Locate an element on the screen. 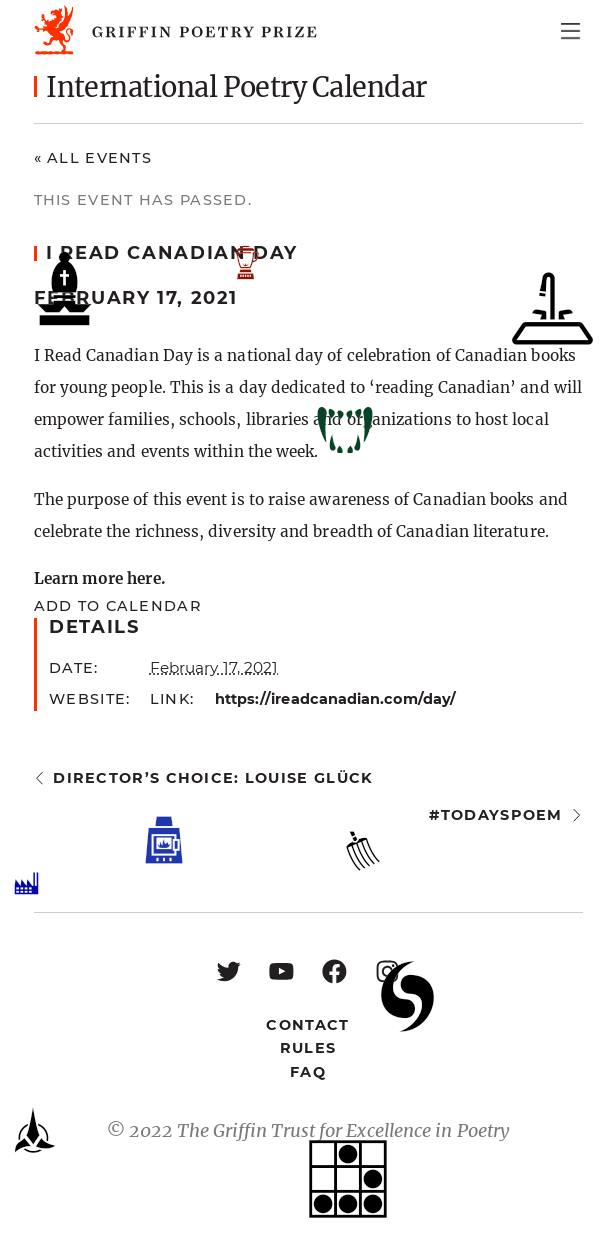 Image resolution: width=616 pixels, height=1240 pixels. farming or agriculture tool category is located at coordinates (362, 851).